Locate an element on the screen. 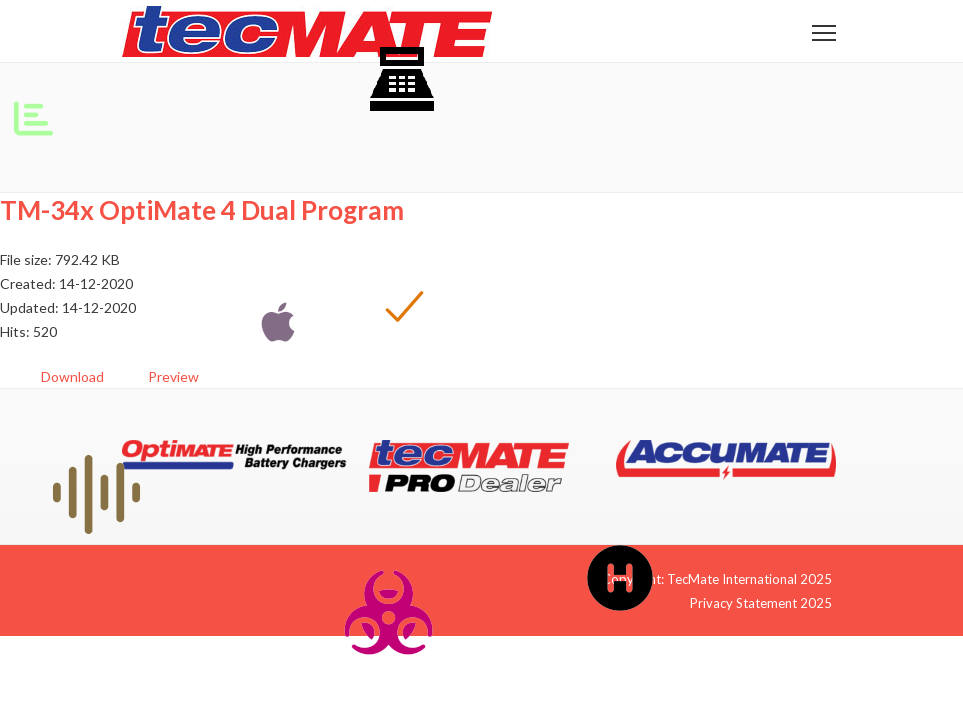 The height and width of the screenshot is (720, 963). indicates hazardous or dangerous content is located at coordinates (388, 612).